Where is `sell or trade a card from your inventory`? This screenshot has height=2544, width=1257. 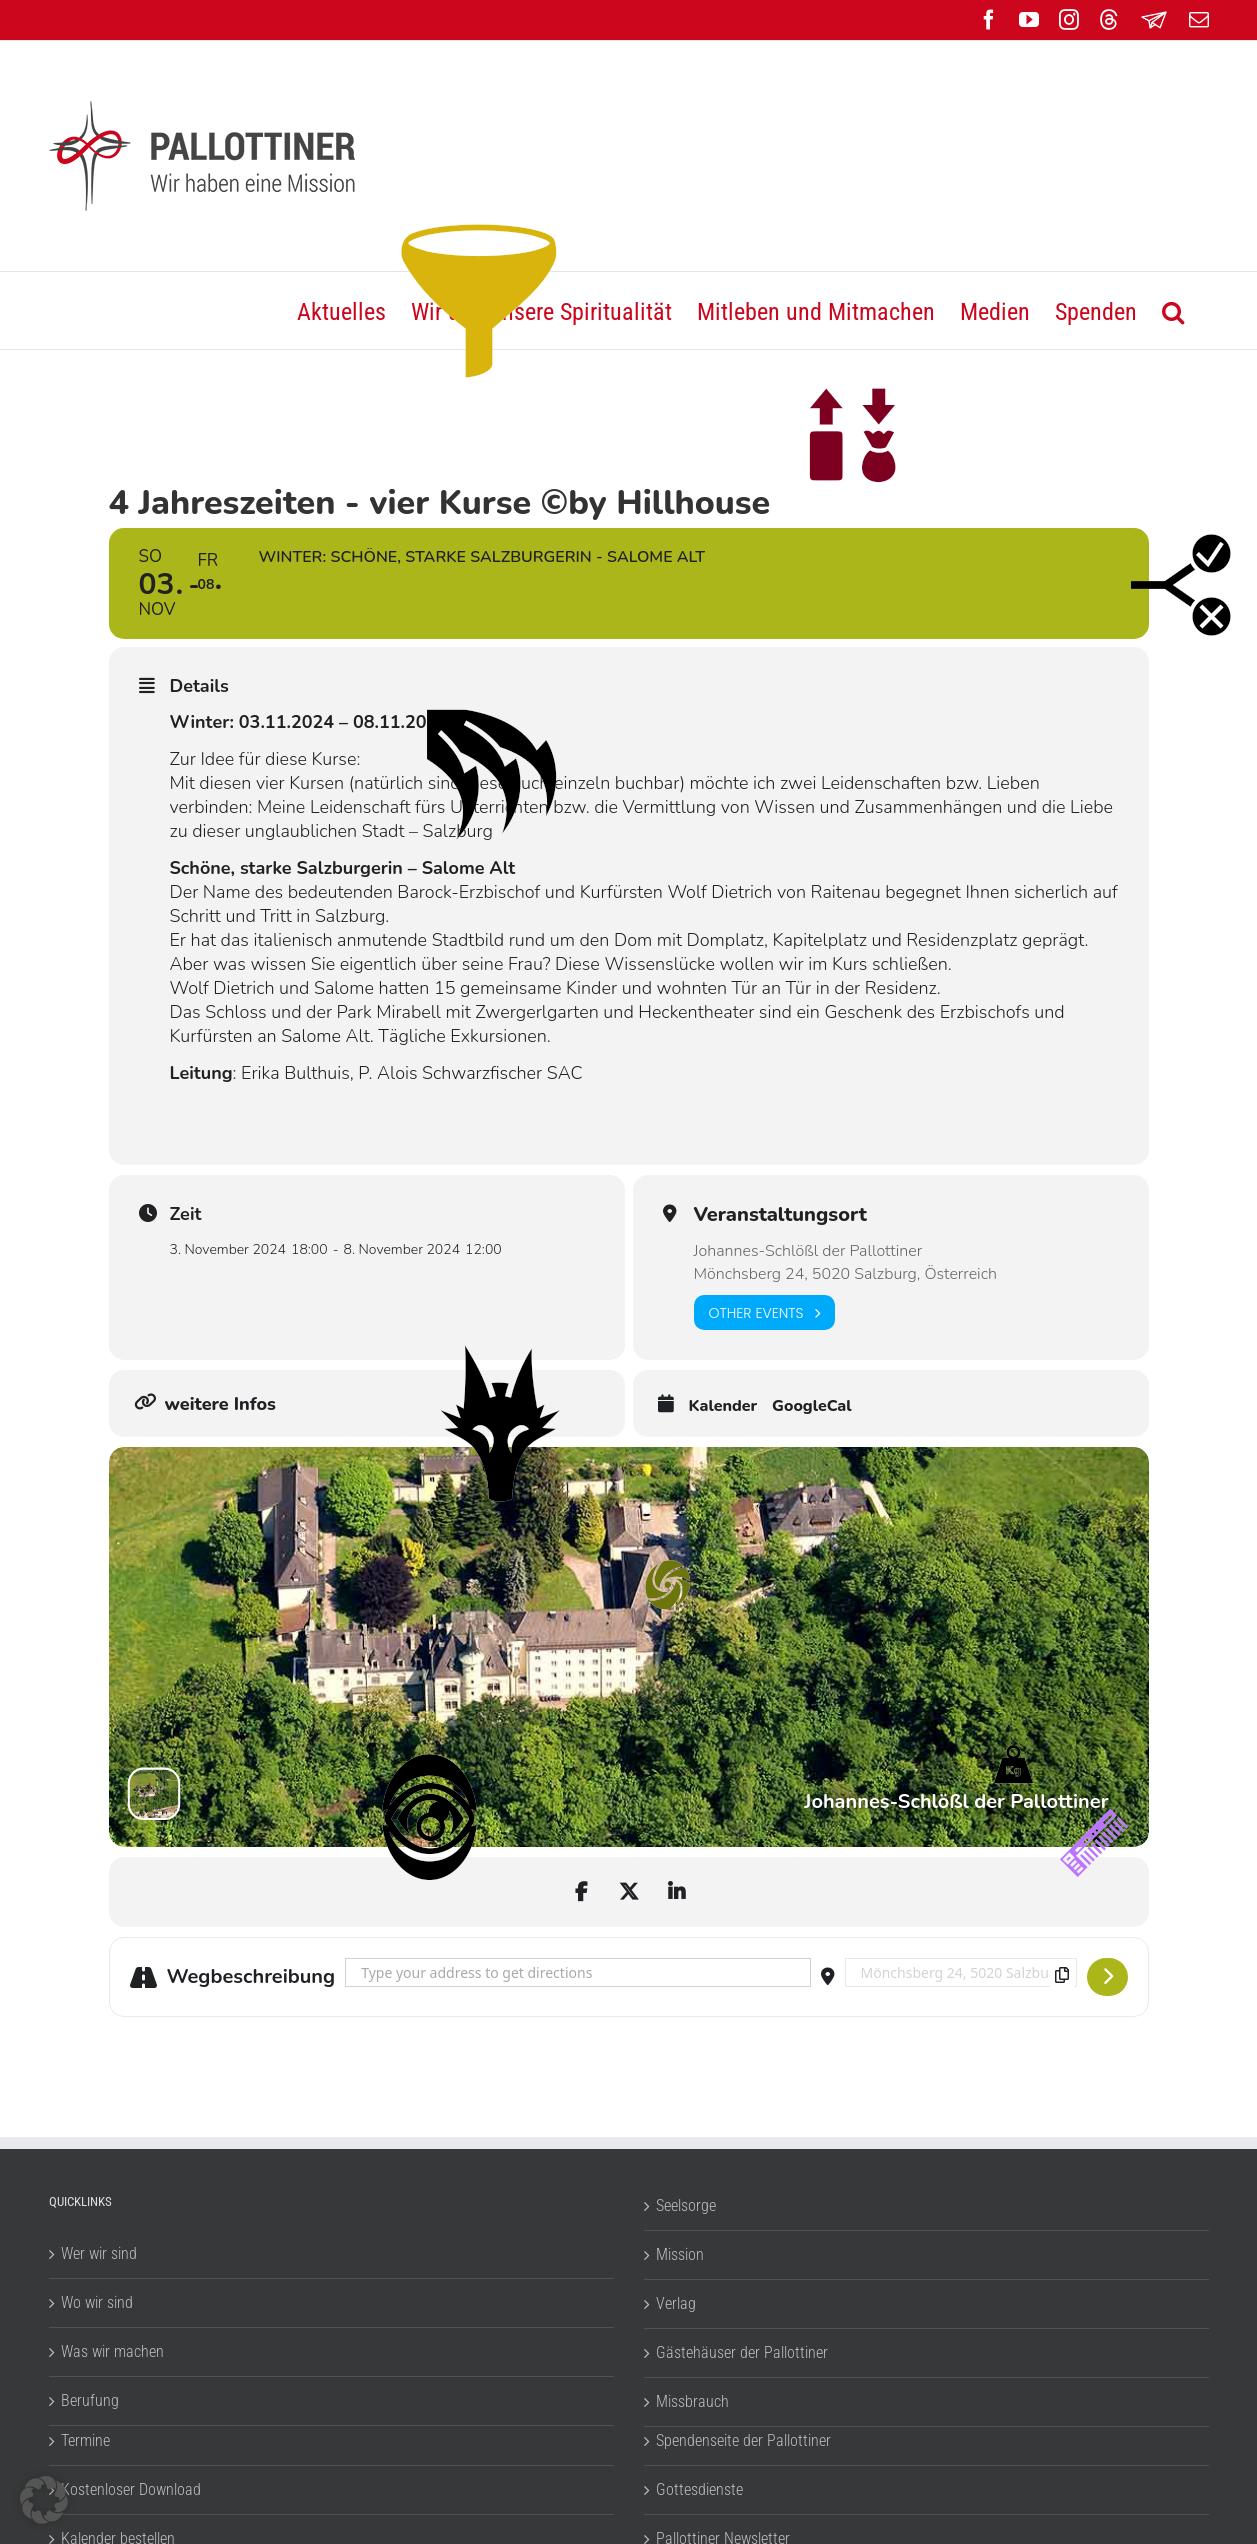 sell or trade a card from your inventory is located at coordinates (852, 434).